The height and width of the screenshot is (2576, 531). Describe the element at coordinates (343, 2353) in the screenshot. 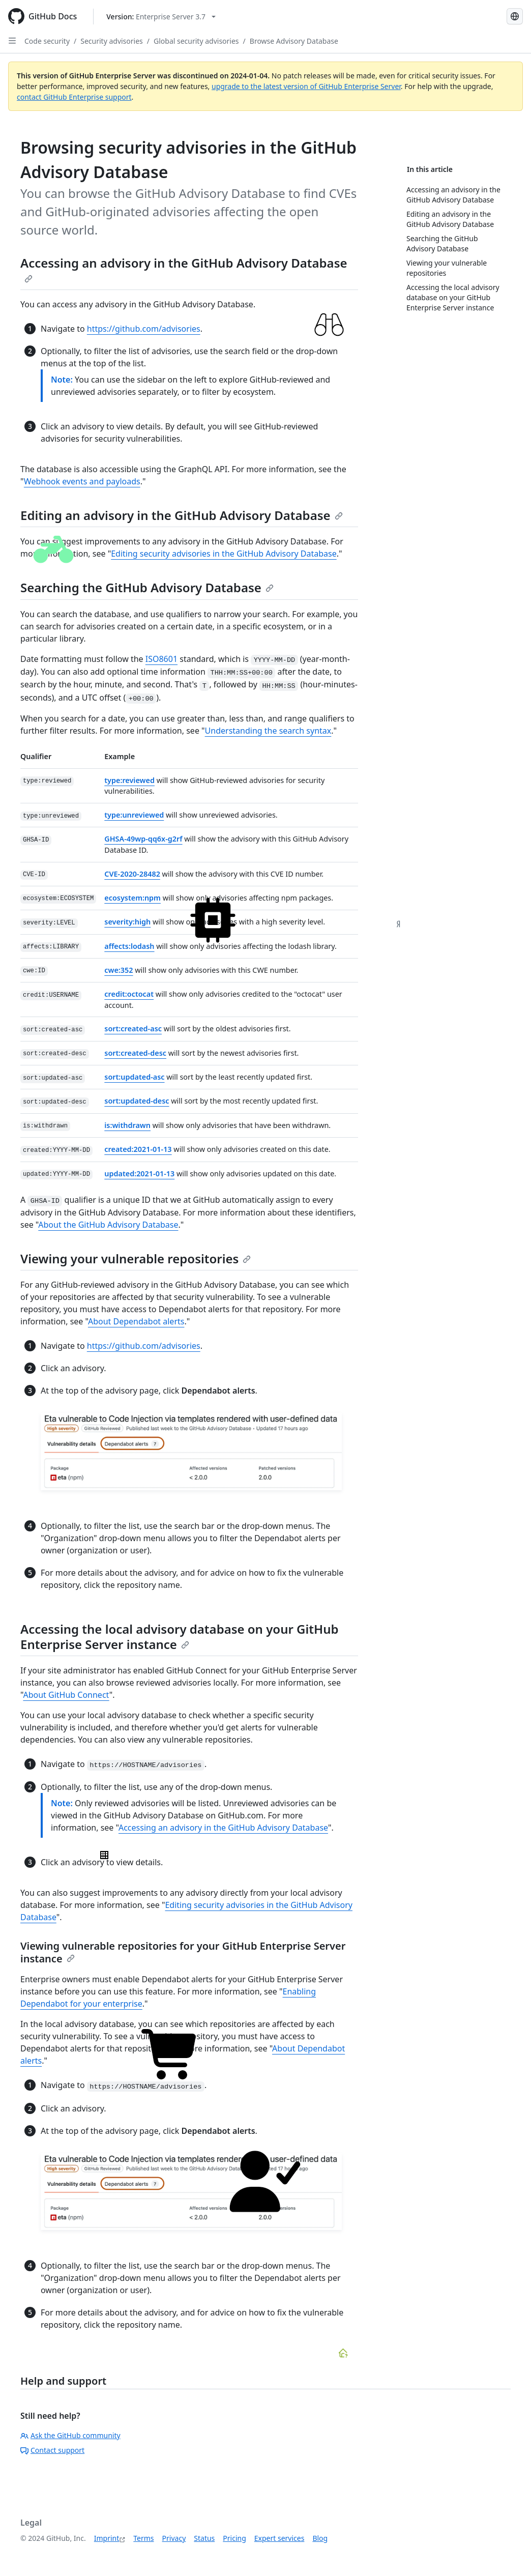

I see `get help or FAQ about home settings` at that location.